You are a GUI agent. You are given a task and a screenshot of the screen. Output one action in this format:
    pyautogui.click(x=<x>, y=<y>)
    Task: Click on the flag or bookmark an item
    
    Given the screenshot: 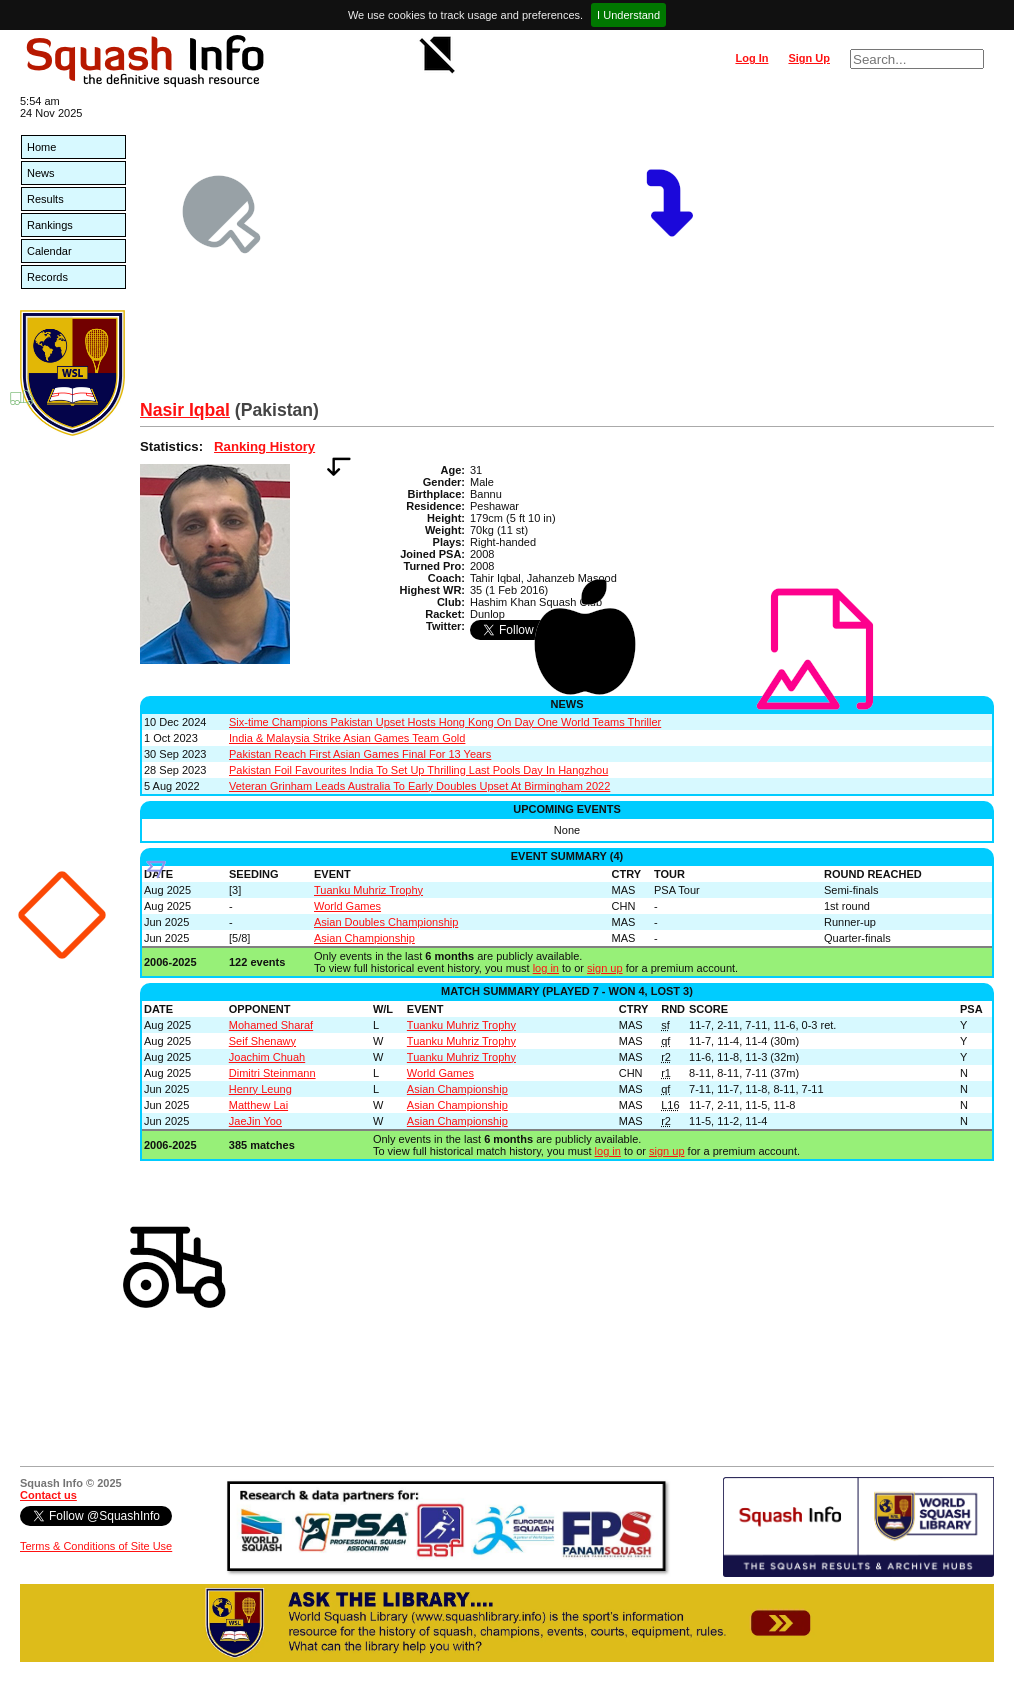 What is the action you would take?
    pyautogui.click(x=155, y=868)
    